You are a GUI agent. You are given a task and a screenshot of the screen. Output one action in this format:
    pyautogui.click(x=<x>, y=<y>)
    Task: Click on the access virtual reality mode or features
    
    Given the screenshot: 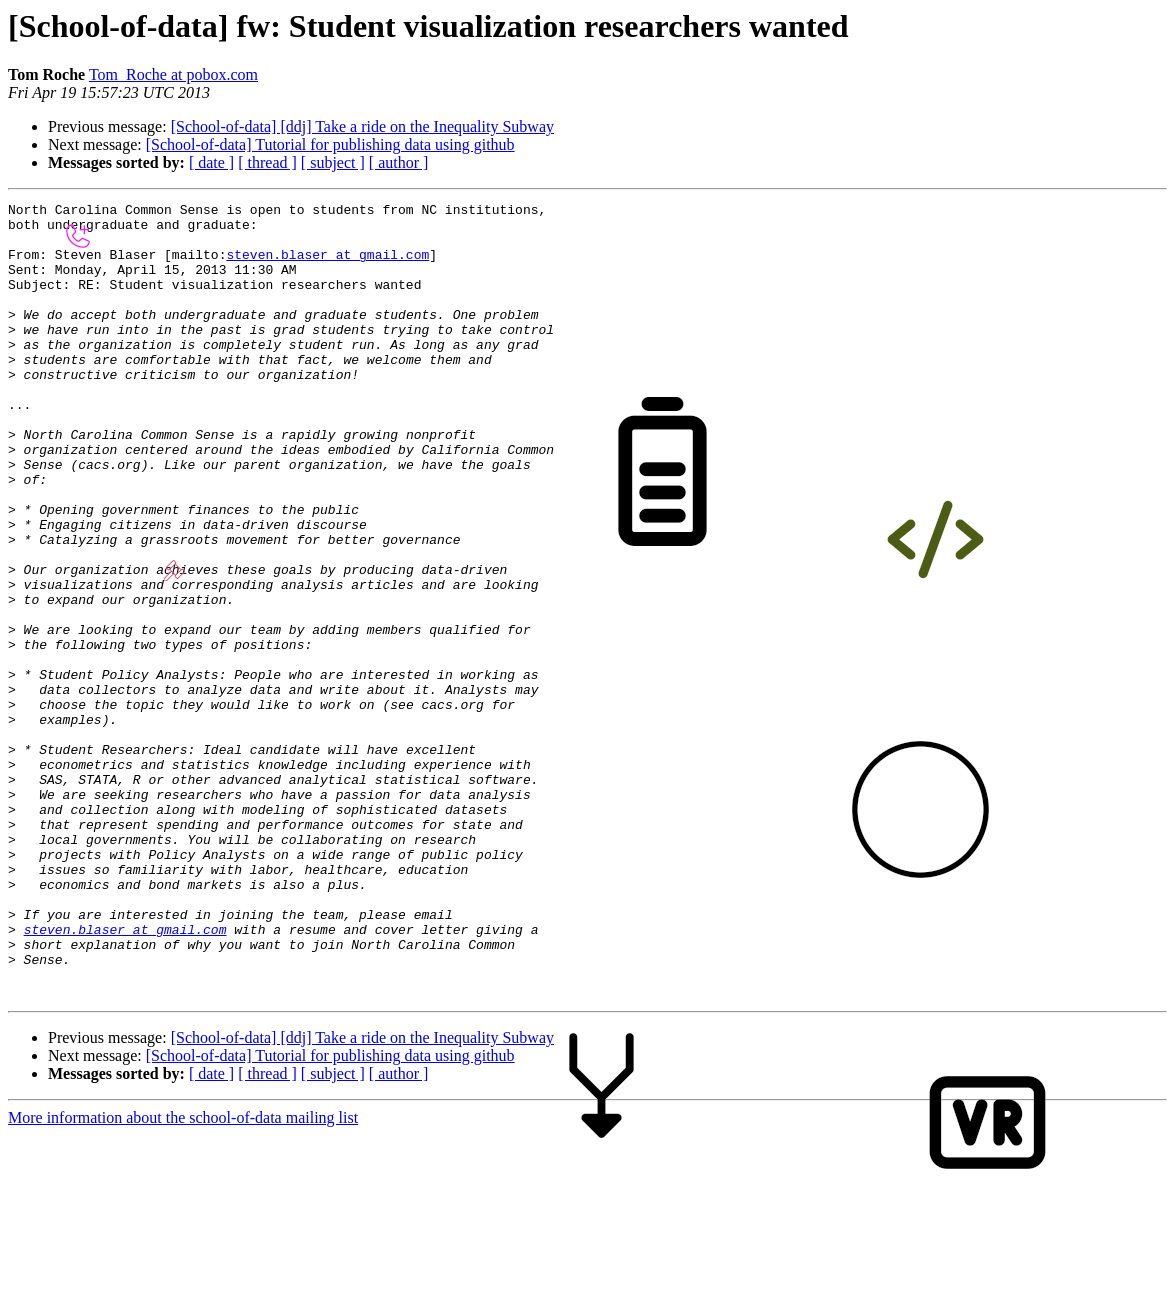 What is the action you would take?
    pyautogui.click(x=987, y=1122)
    